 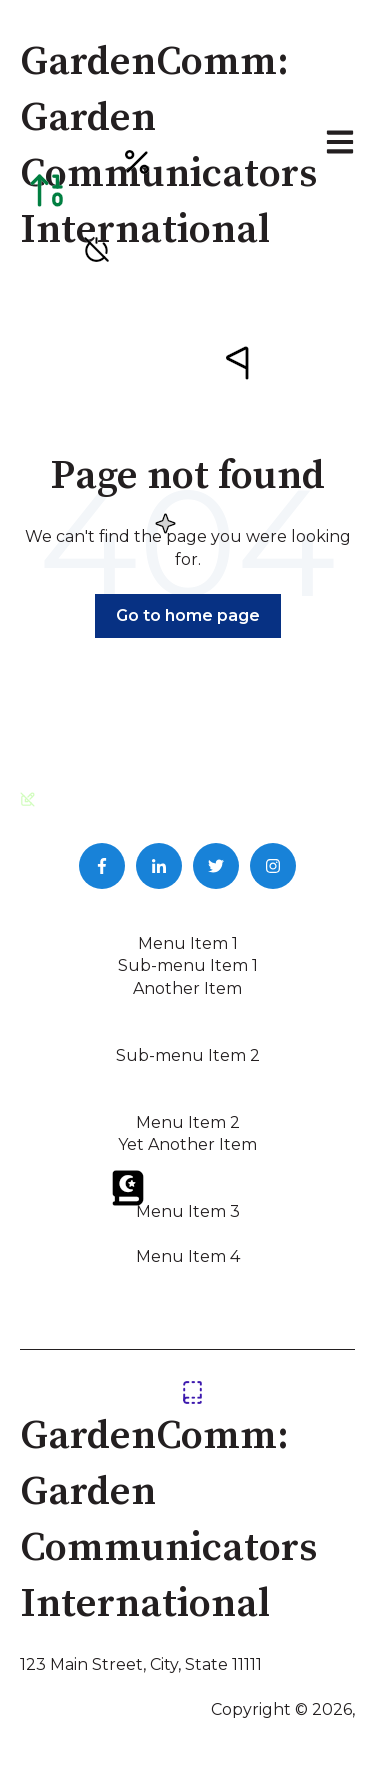 I want to click on indicates a featured or highlighted item, so click(x=165, y=523).